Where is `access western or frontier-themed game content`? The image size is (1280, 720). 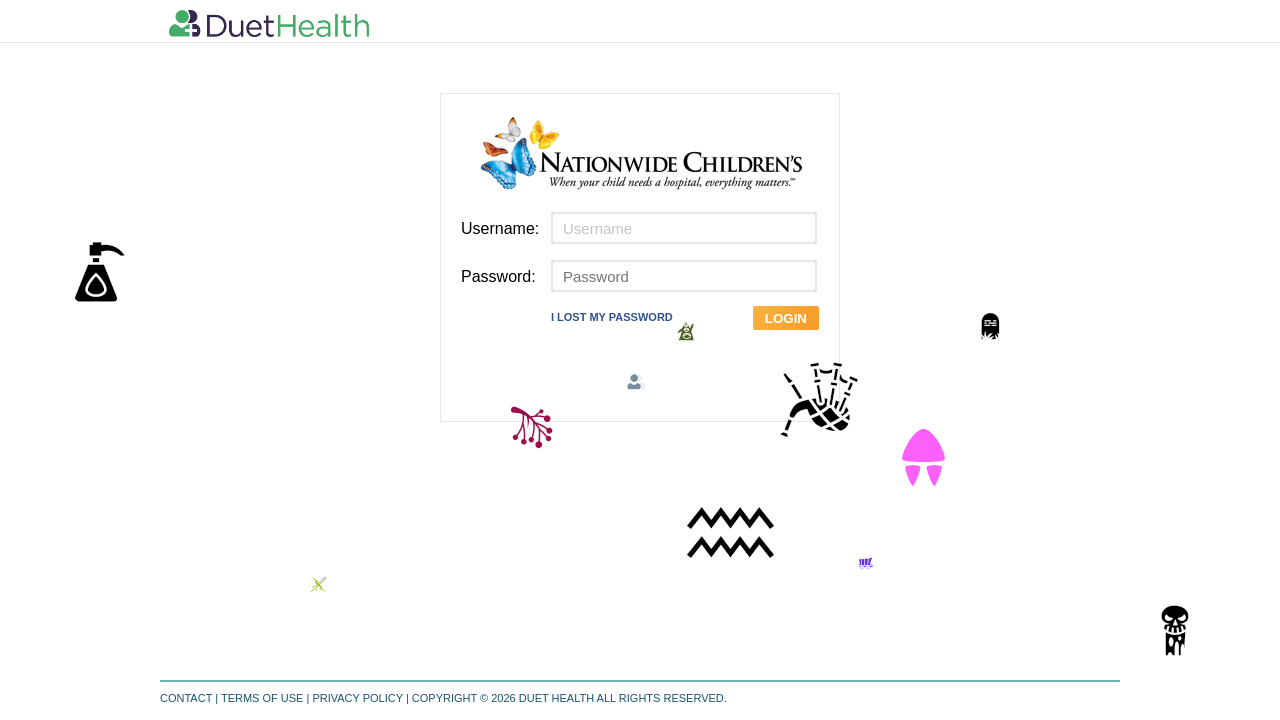 access western or frontier-themed game content is located at coordinates (866, 562).